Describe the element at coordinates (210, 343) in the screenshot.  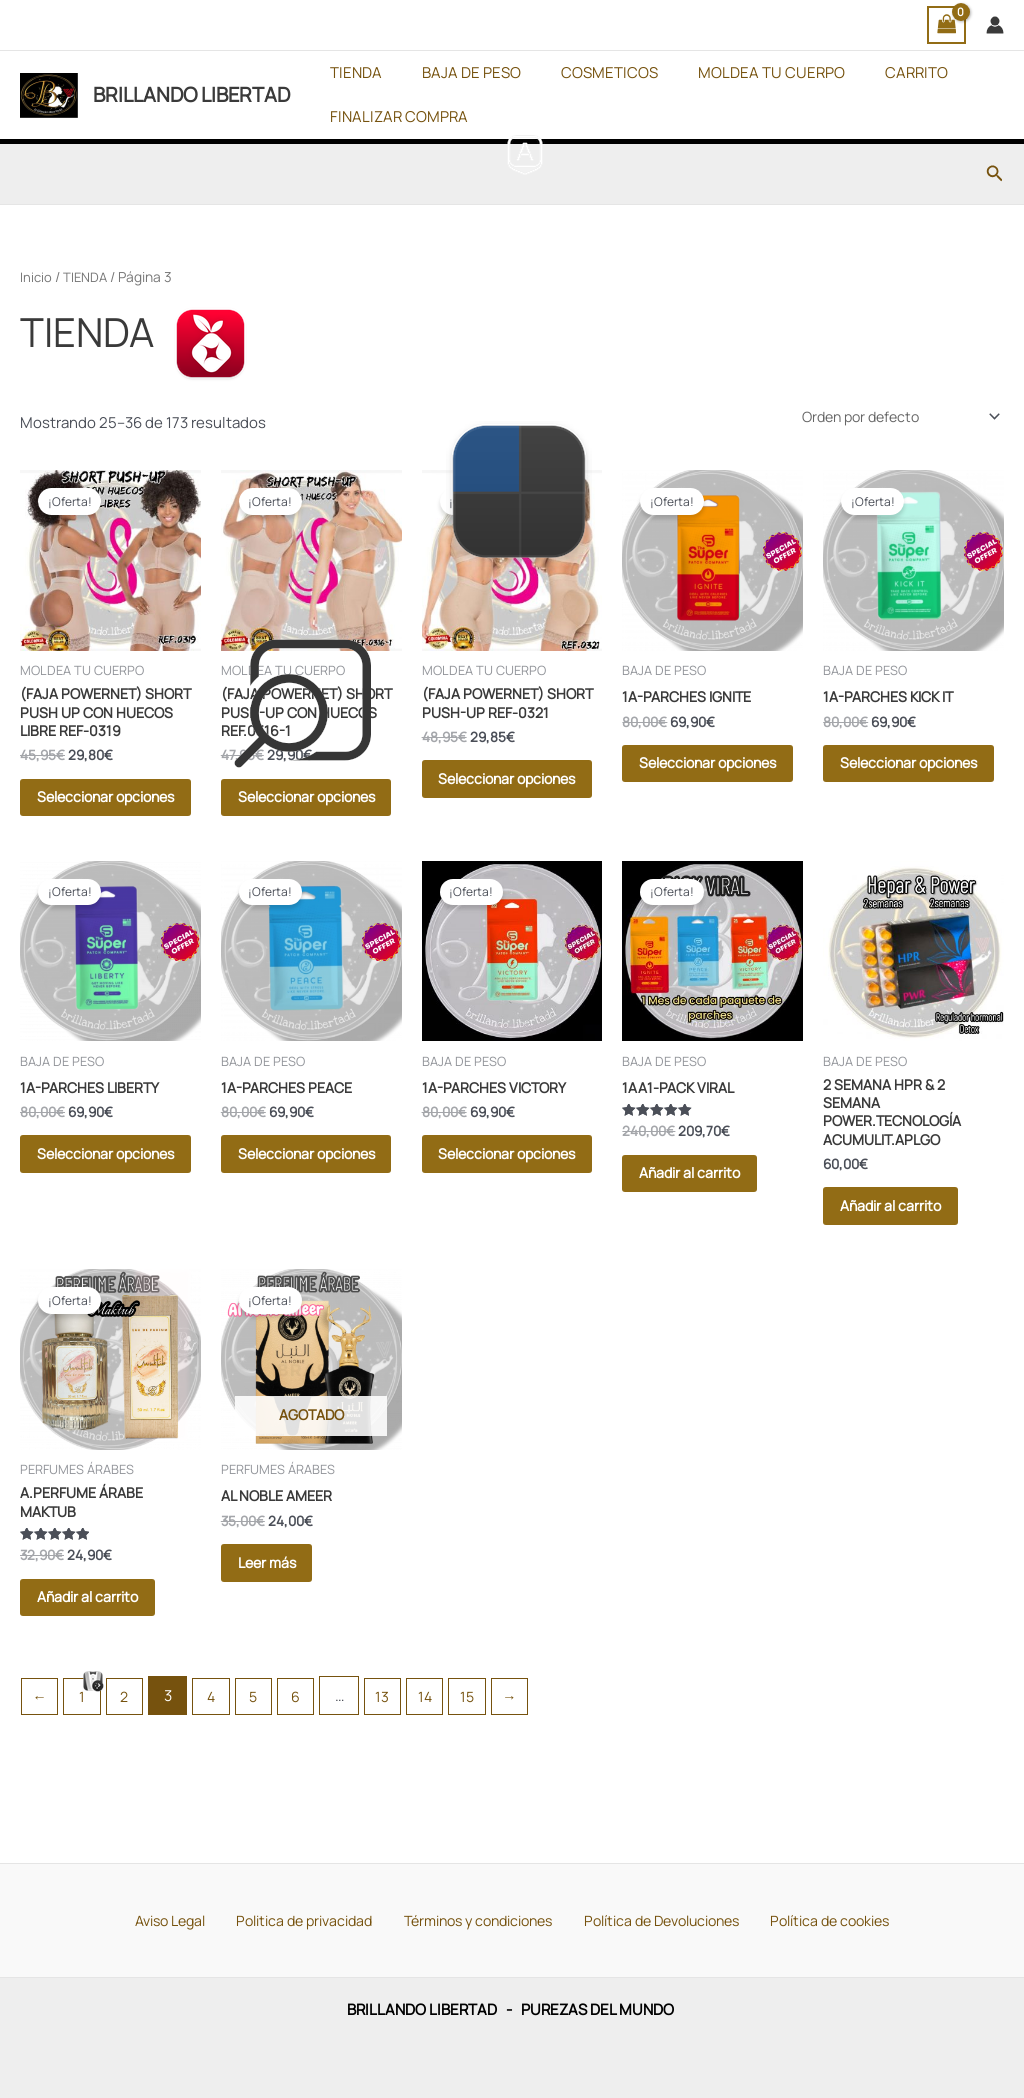
I see `open pi-hole network ad blocker app` at that location.